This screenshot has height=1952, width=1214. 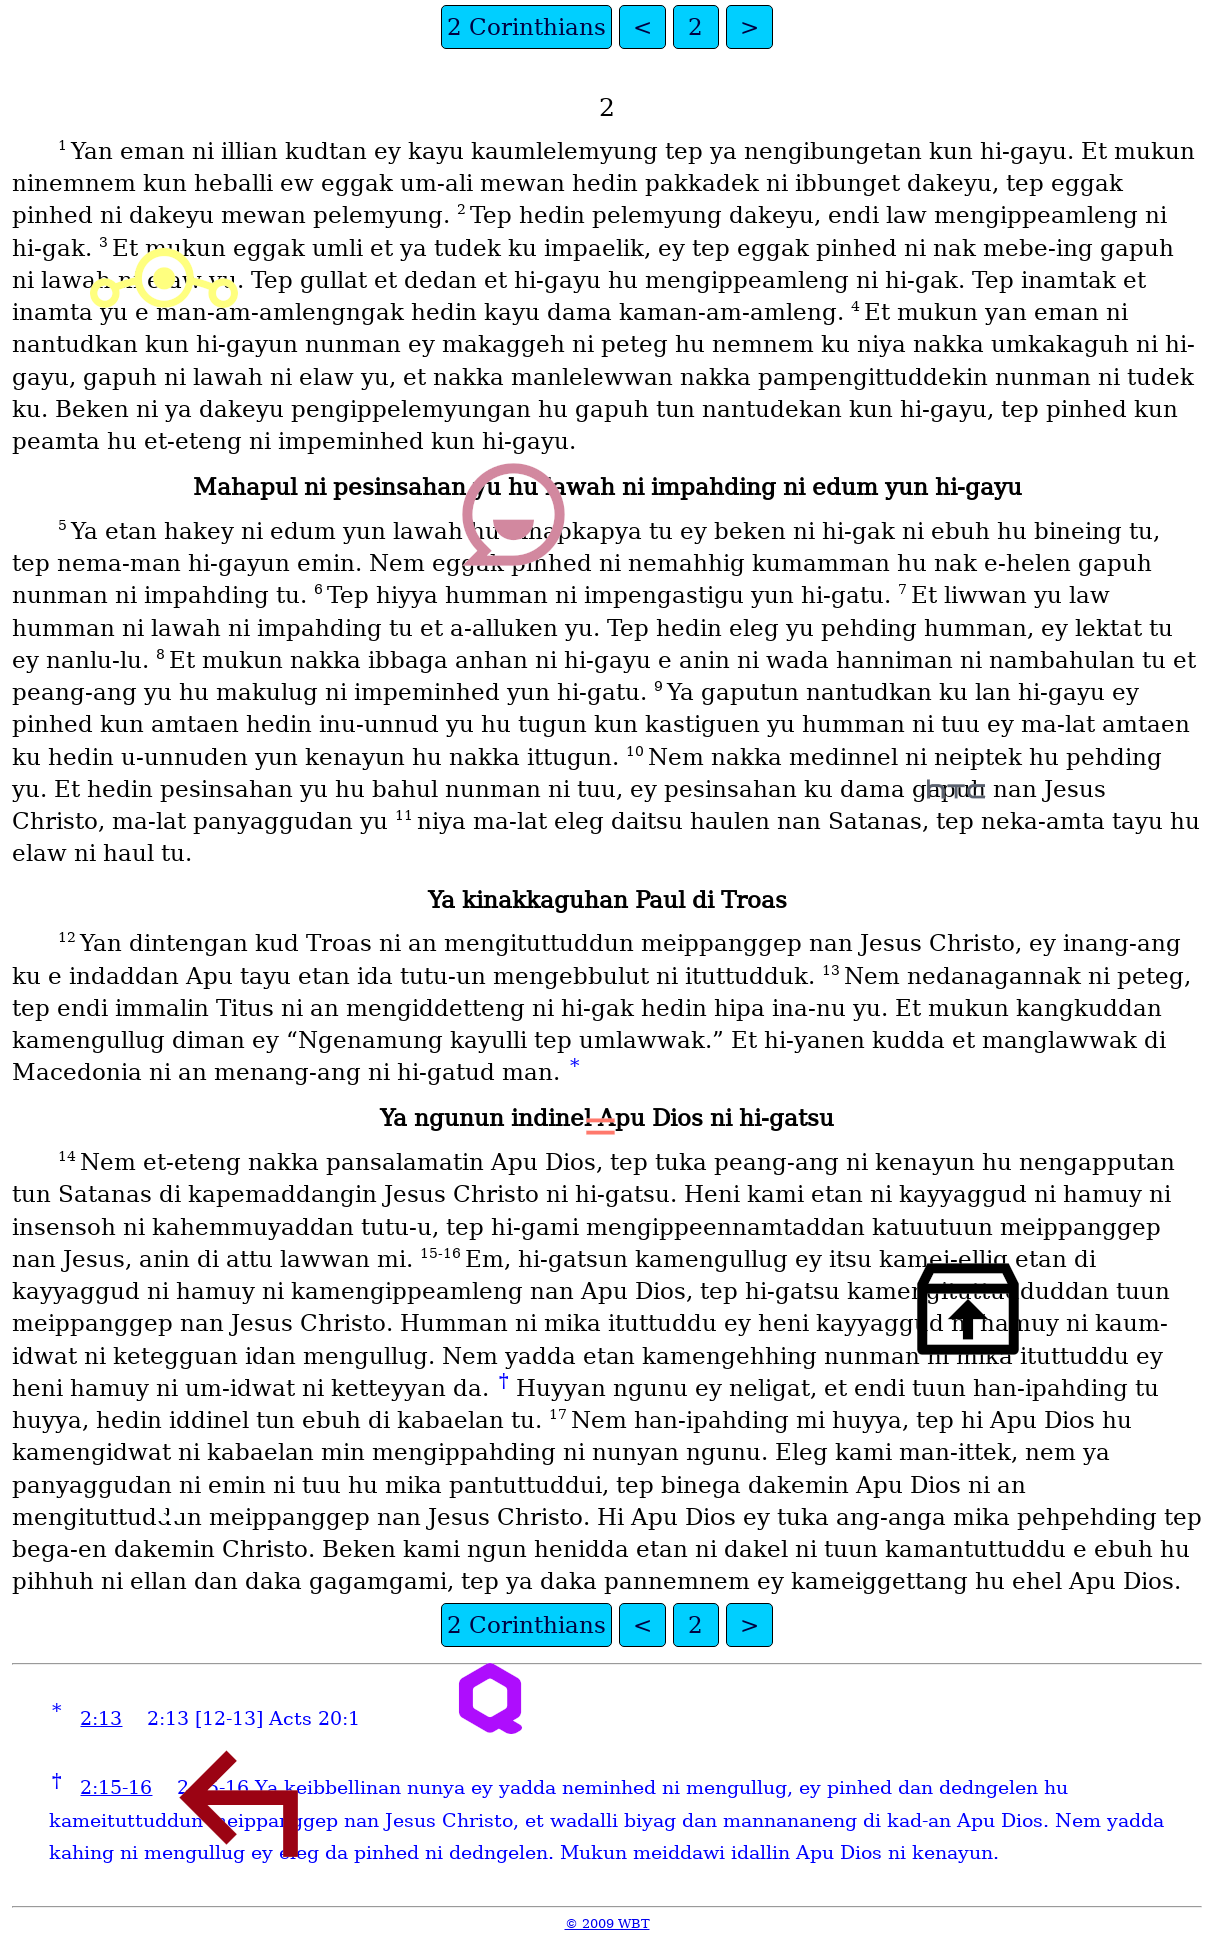 What do you see at coordinates (513, 514) in the screenshot?
I see `open a friendly chat or messaging feature` at bounding box center [513, 514].